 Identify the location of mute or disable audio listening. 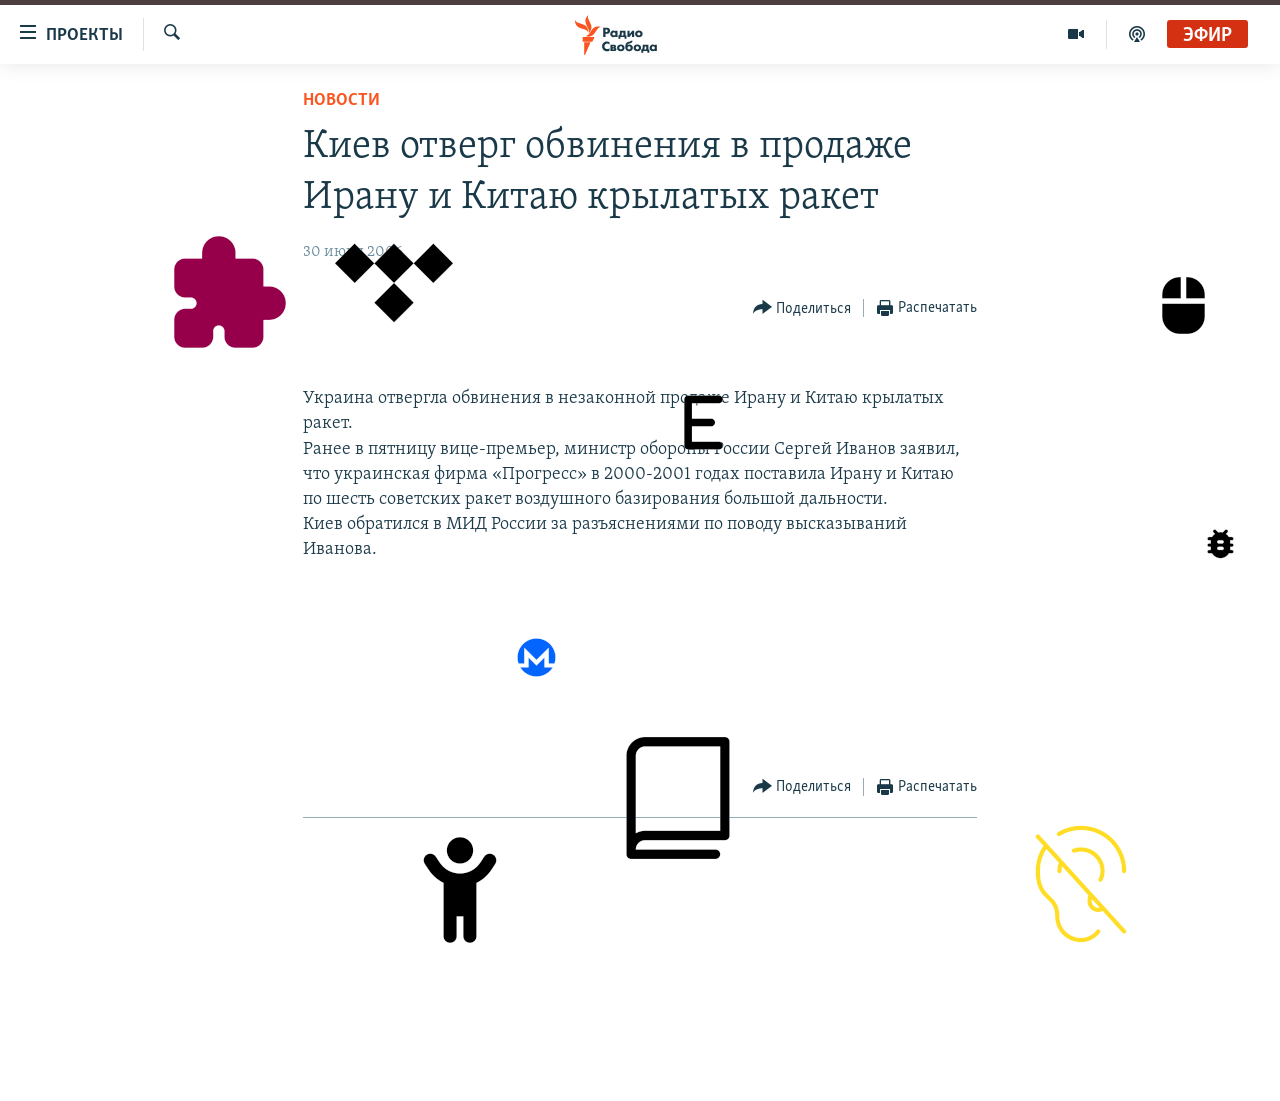
(1081, 884).